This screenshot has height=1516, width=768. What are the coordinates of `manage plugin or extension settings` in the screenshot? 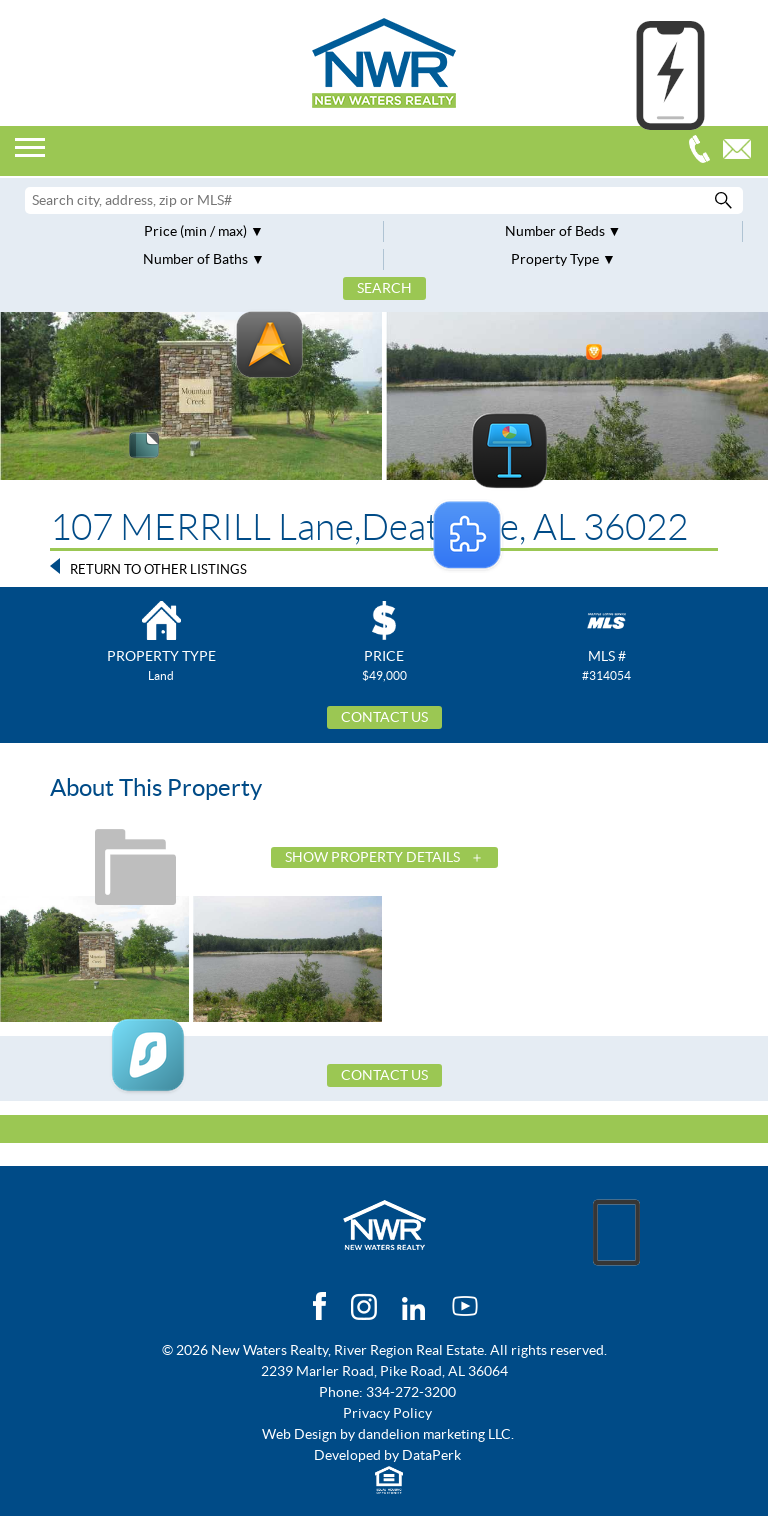 It's located at (467, 536).